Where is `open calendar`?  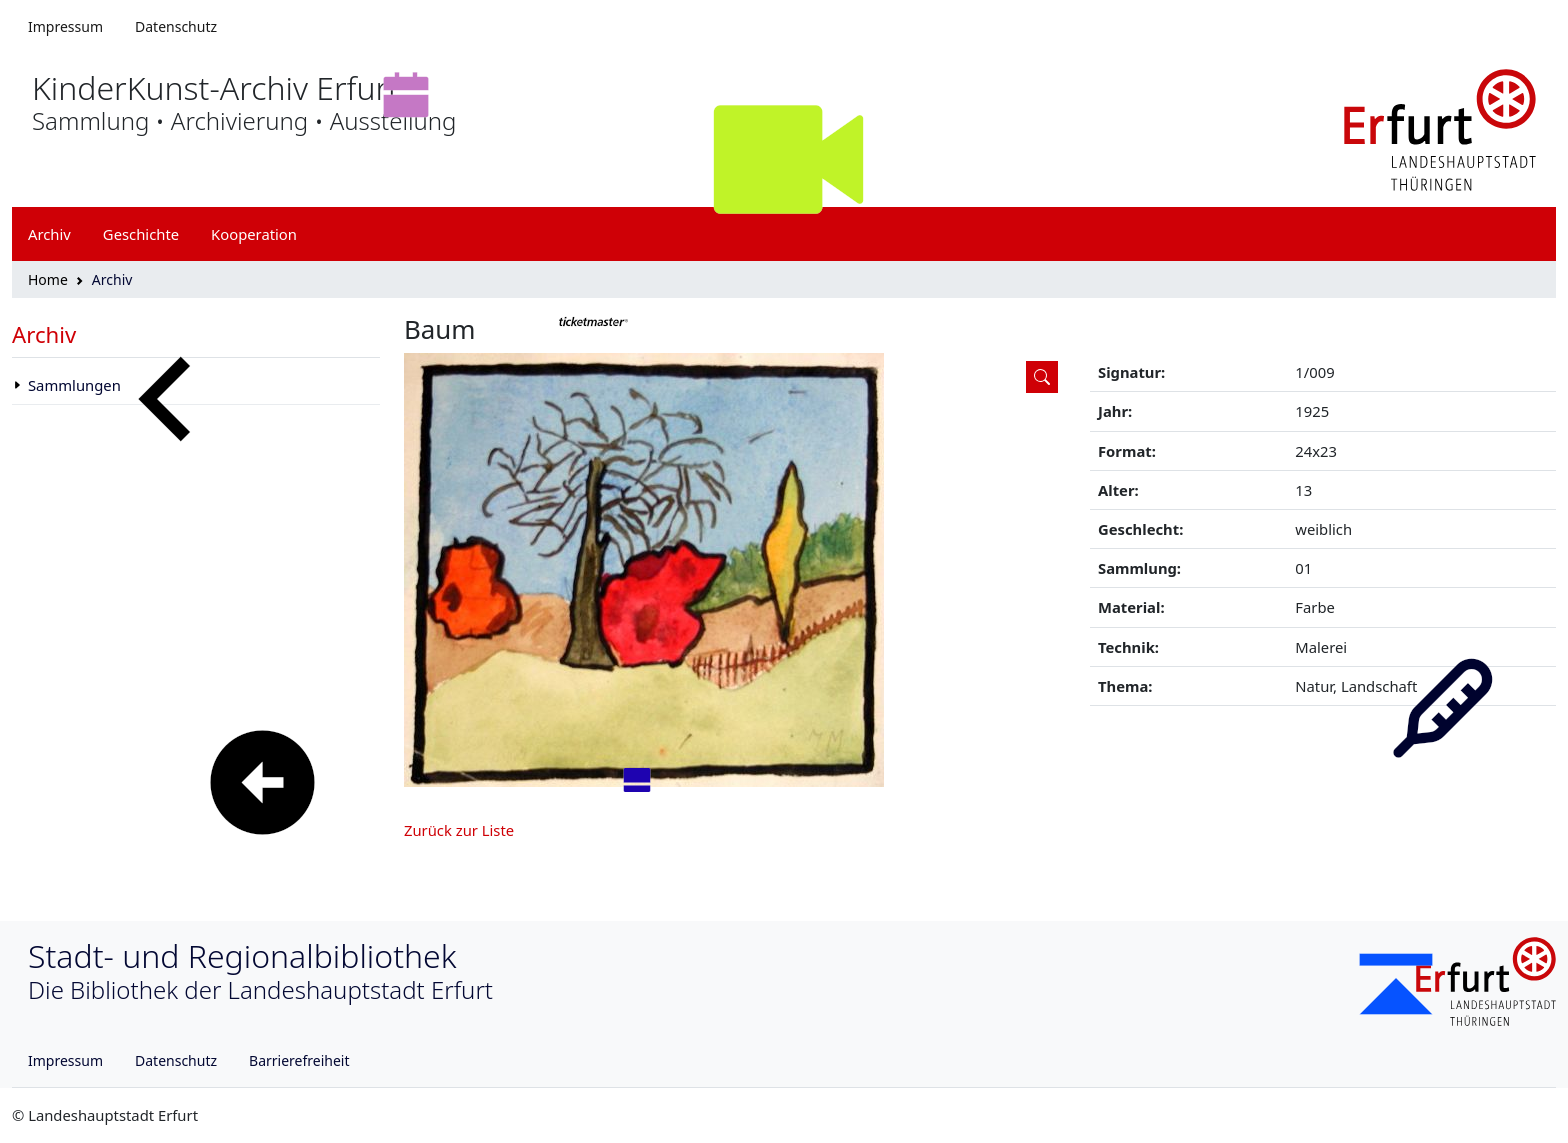
open calendar is located at coordinates (406, 97).